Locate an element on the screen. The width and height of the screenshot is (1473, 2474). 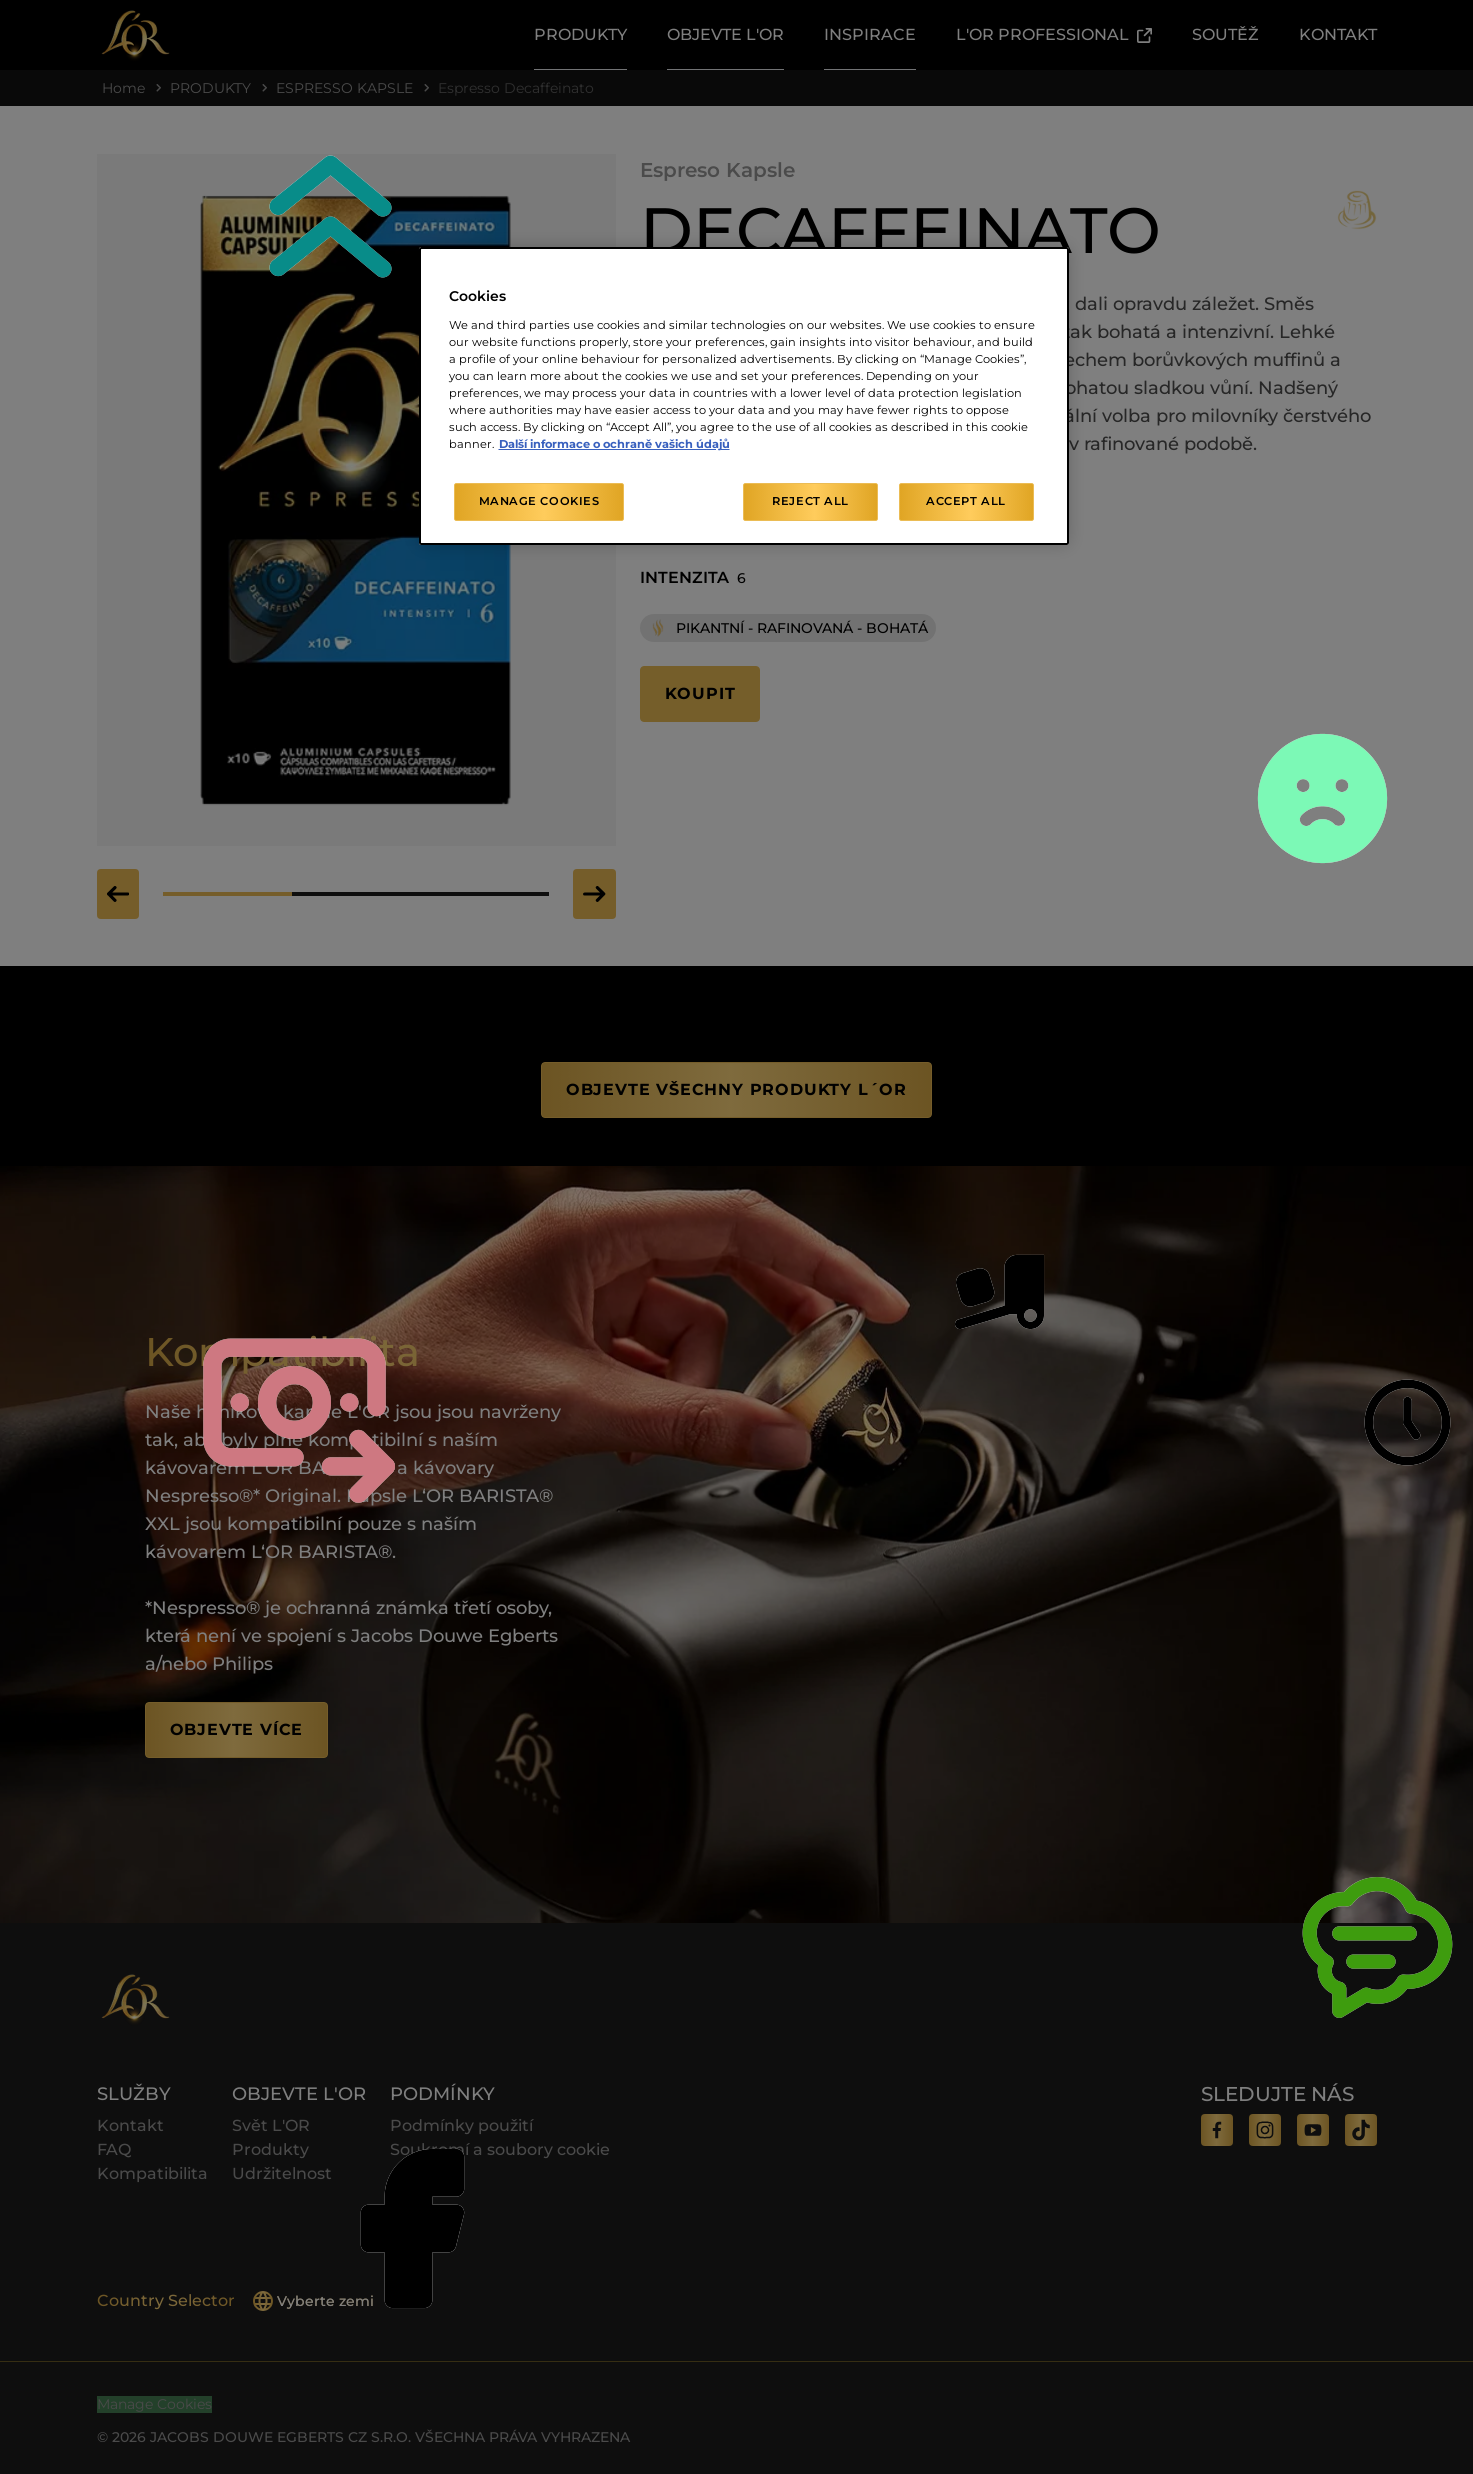
transfer money or send funds is located at coordinates (294, 1402).